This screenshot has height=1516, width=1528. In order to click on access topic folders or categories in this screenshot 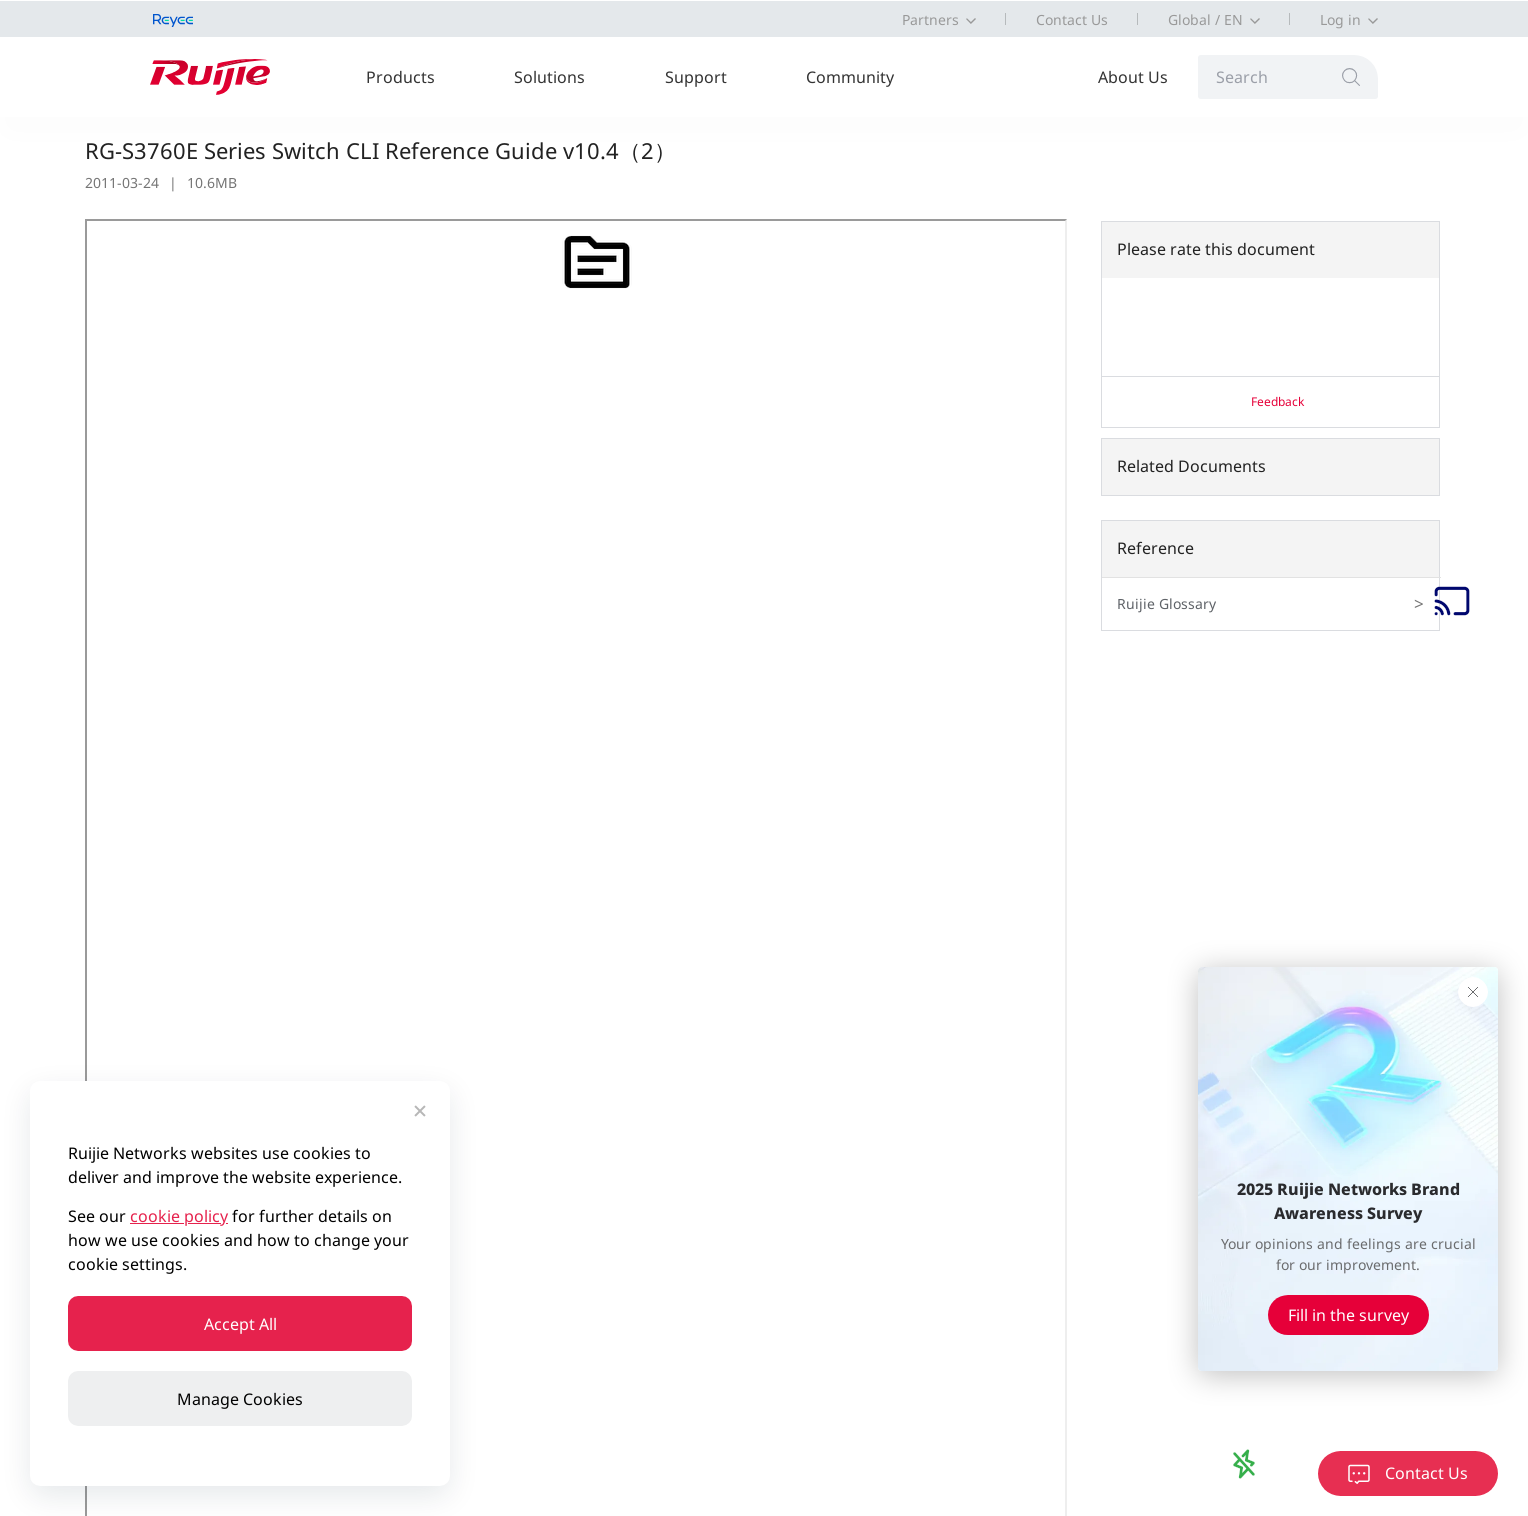, I will do `click(597, 262)`.